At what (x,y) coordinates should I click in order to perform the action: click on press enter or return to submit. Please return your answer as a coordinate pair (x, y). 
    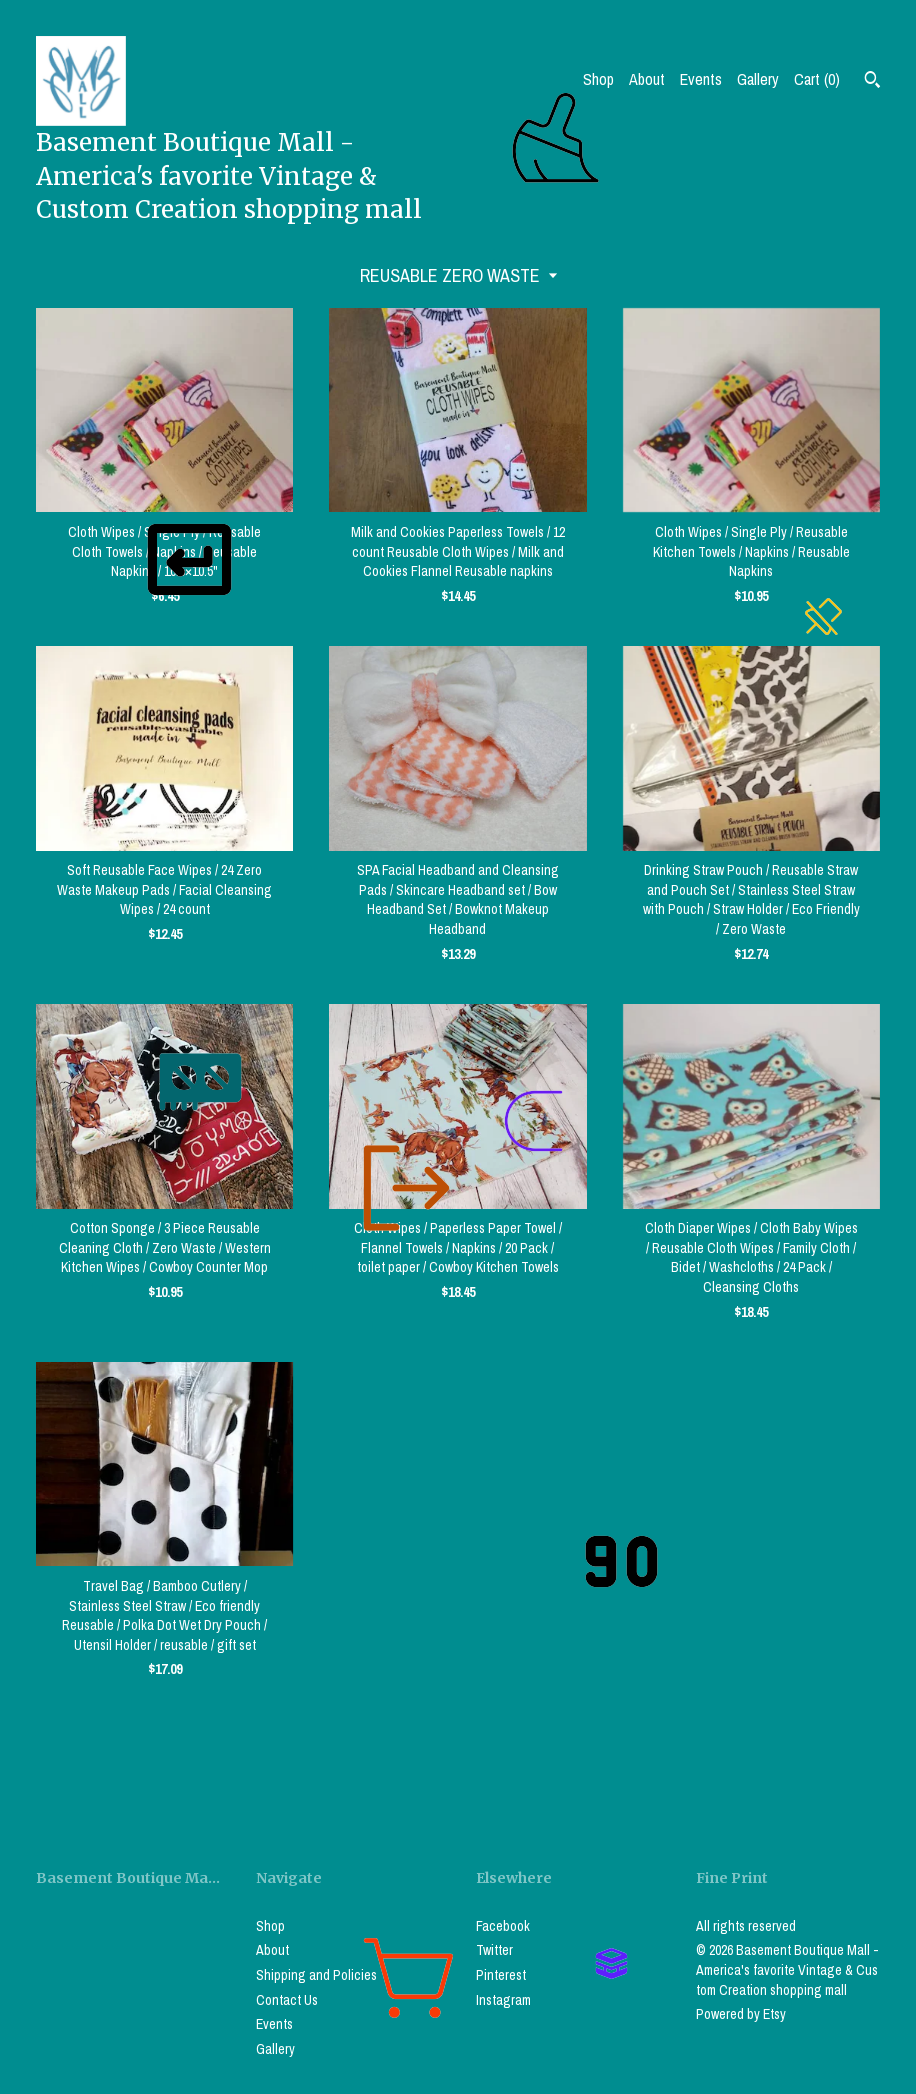
    Looking at the image, I should click on (189, 559).